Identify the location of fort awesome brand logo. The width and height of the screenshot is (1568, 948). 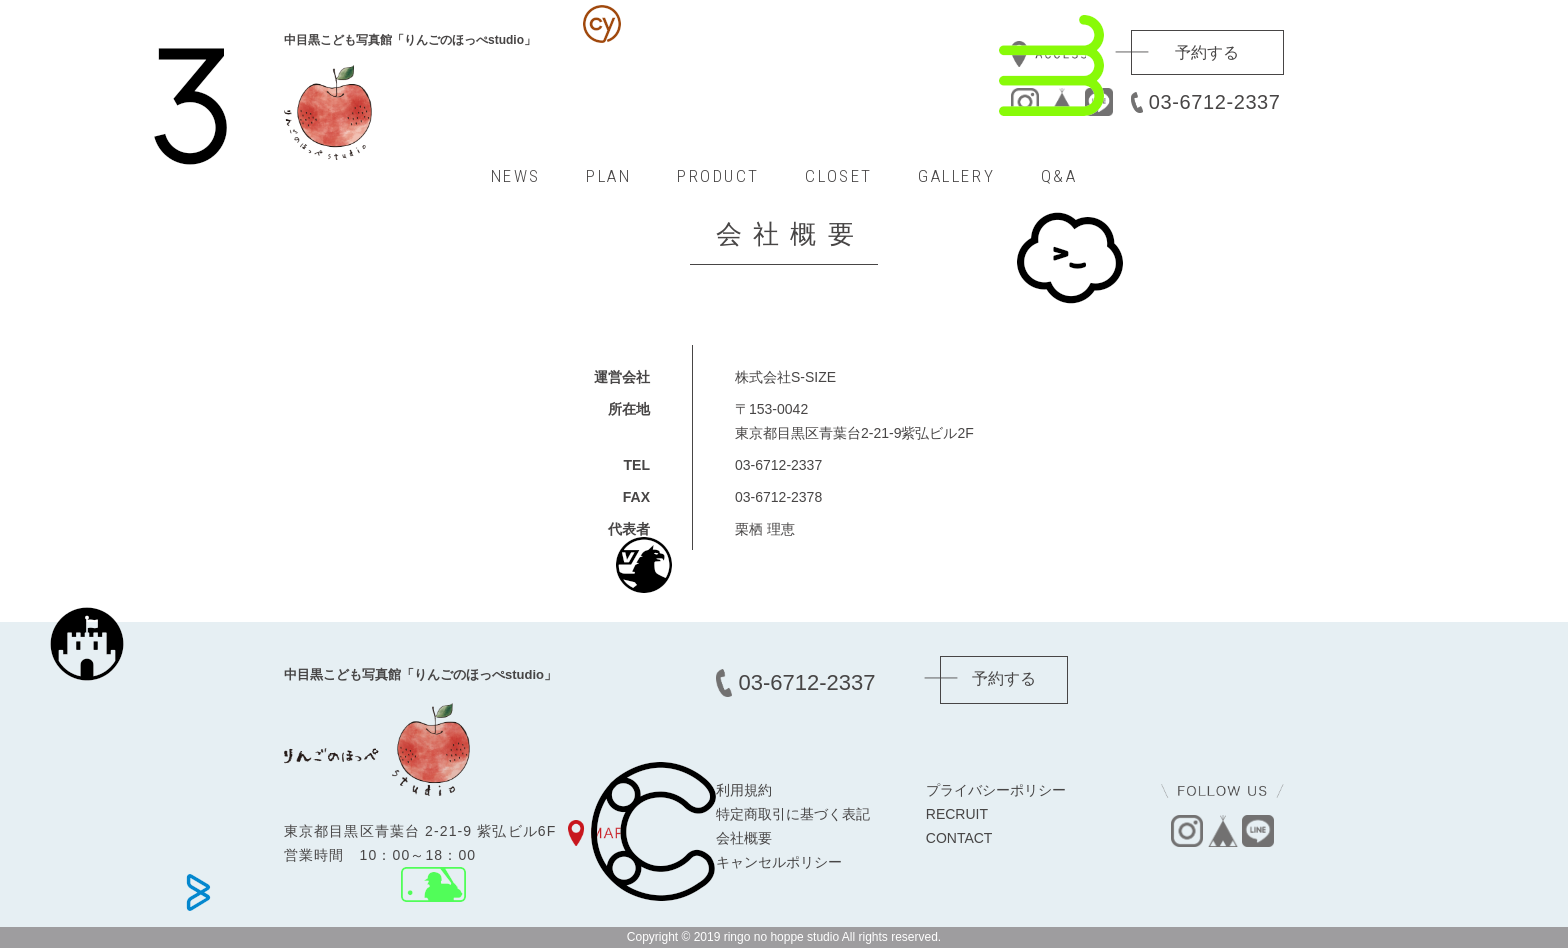
(87, 644).